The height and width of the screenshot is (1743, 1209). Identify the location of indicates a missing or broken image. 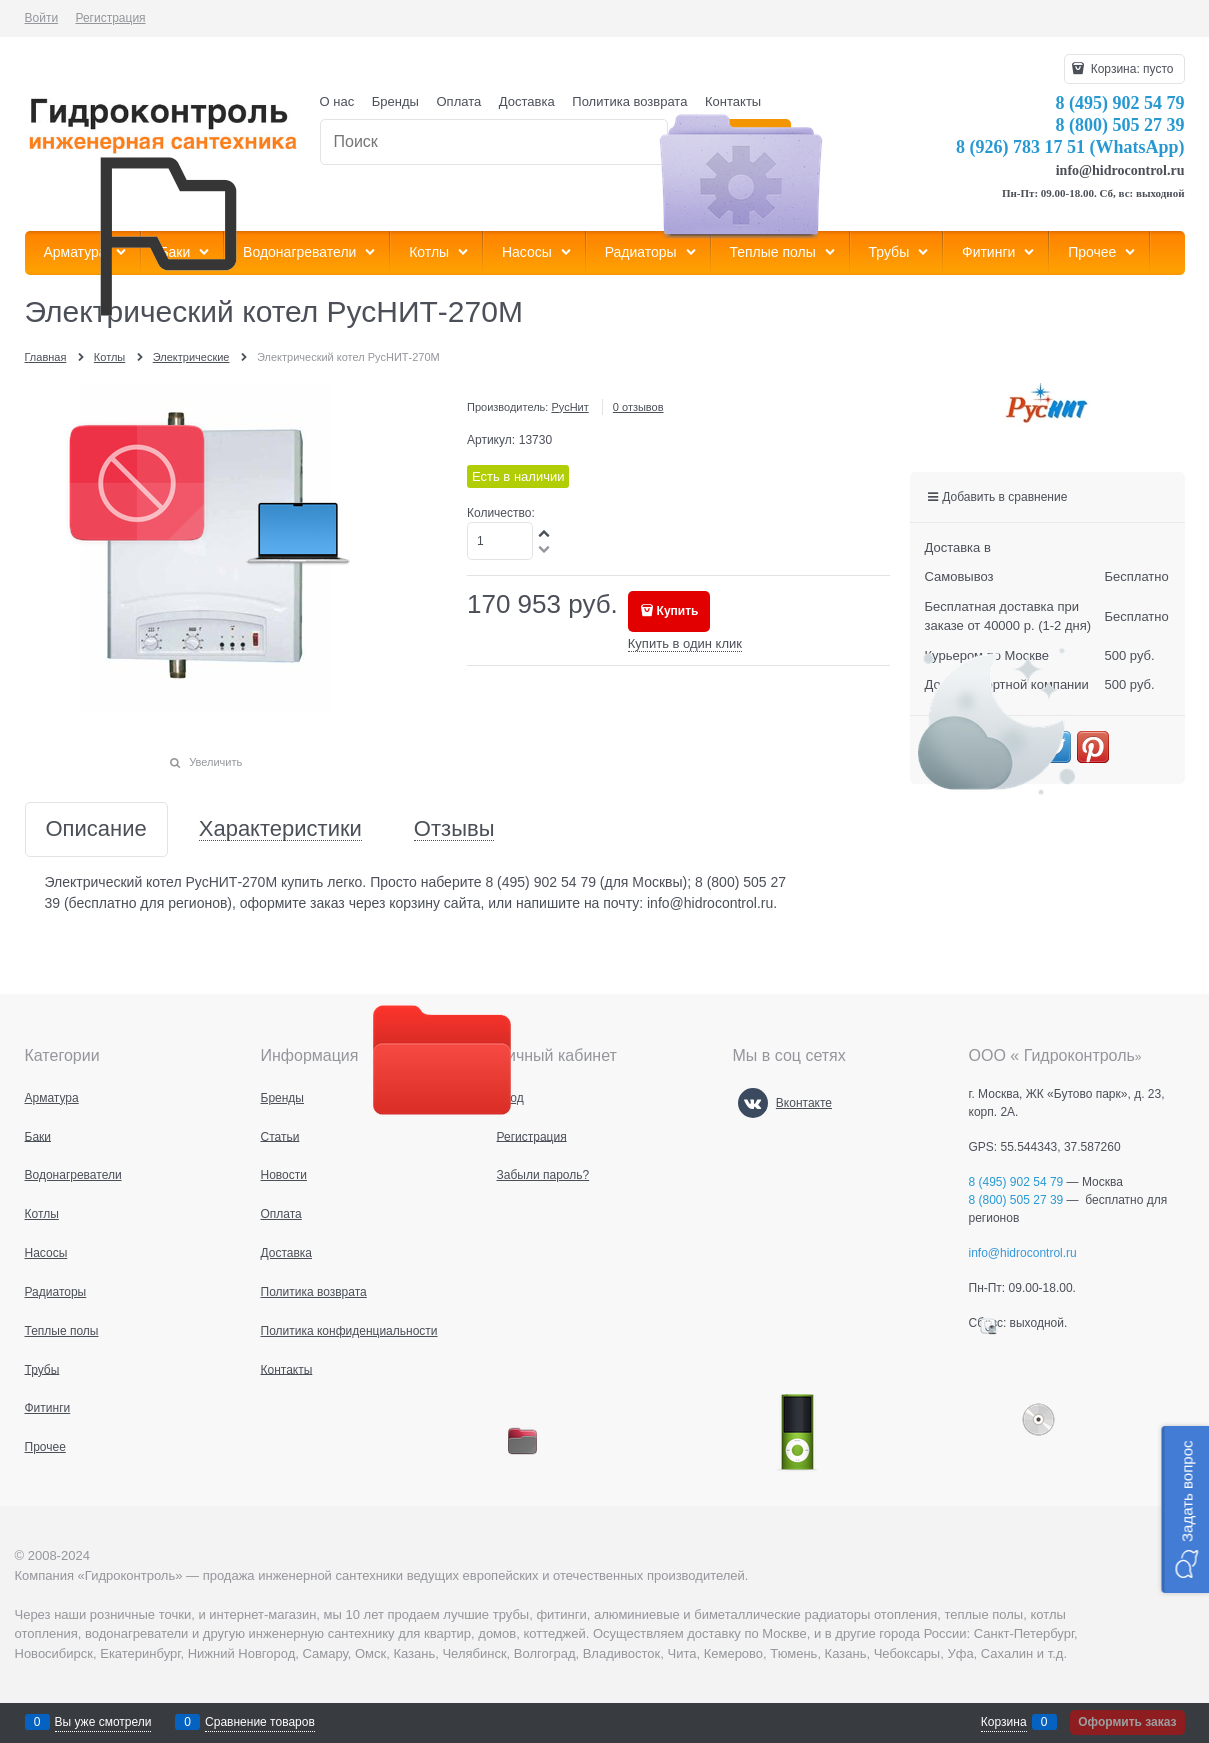
(137, 478).